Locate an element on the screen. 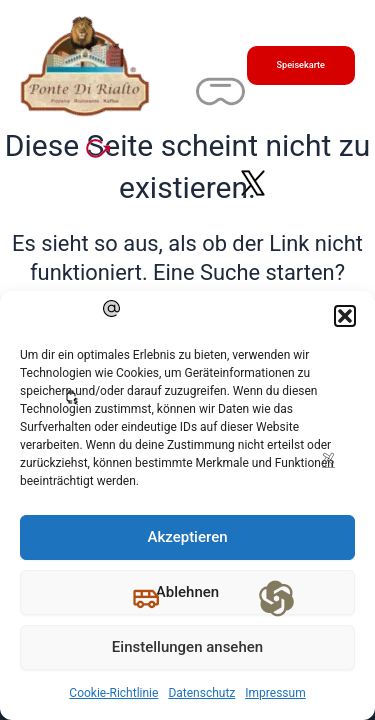 This screenshot has height=720, width=375. repeat or loop an action is located at coordinates (98, 147).